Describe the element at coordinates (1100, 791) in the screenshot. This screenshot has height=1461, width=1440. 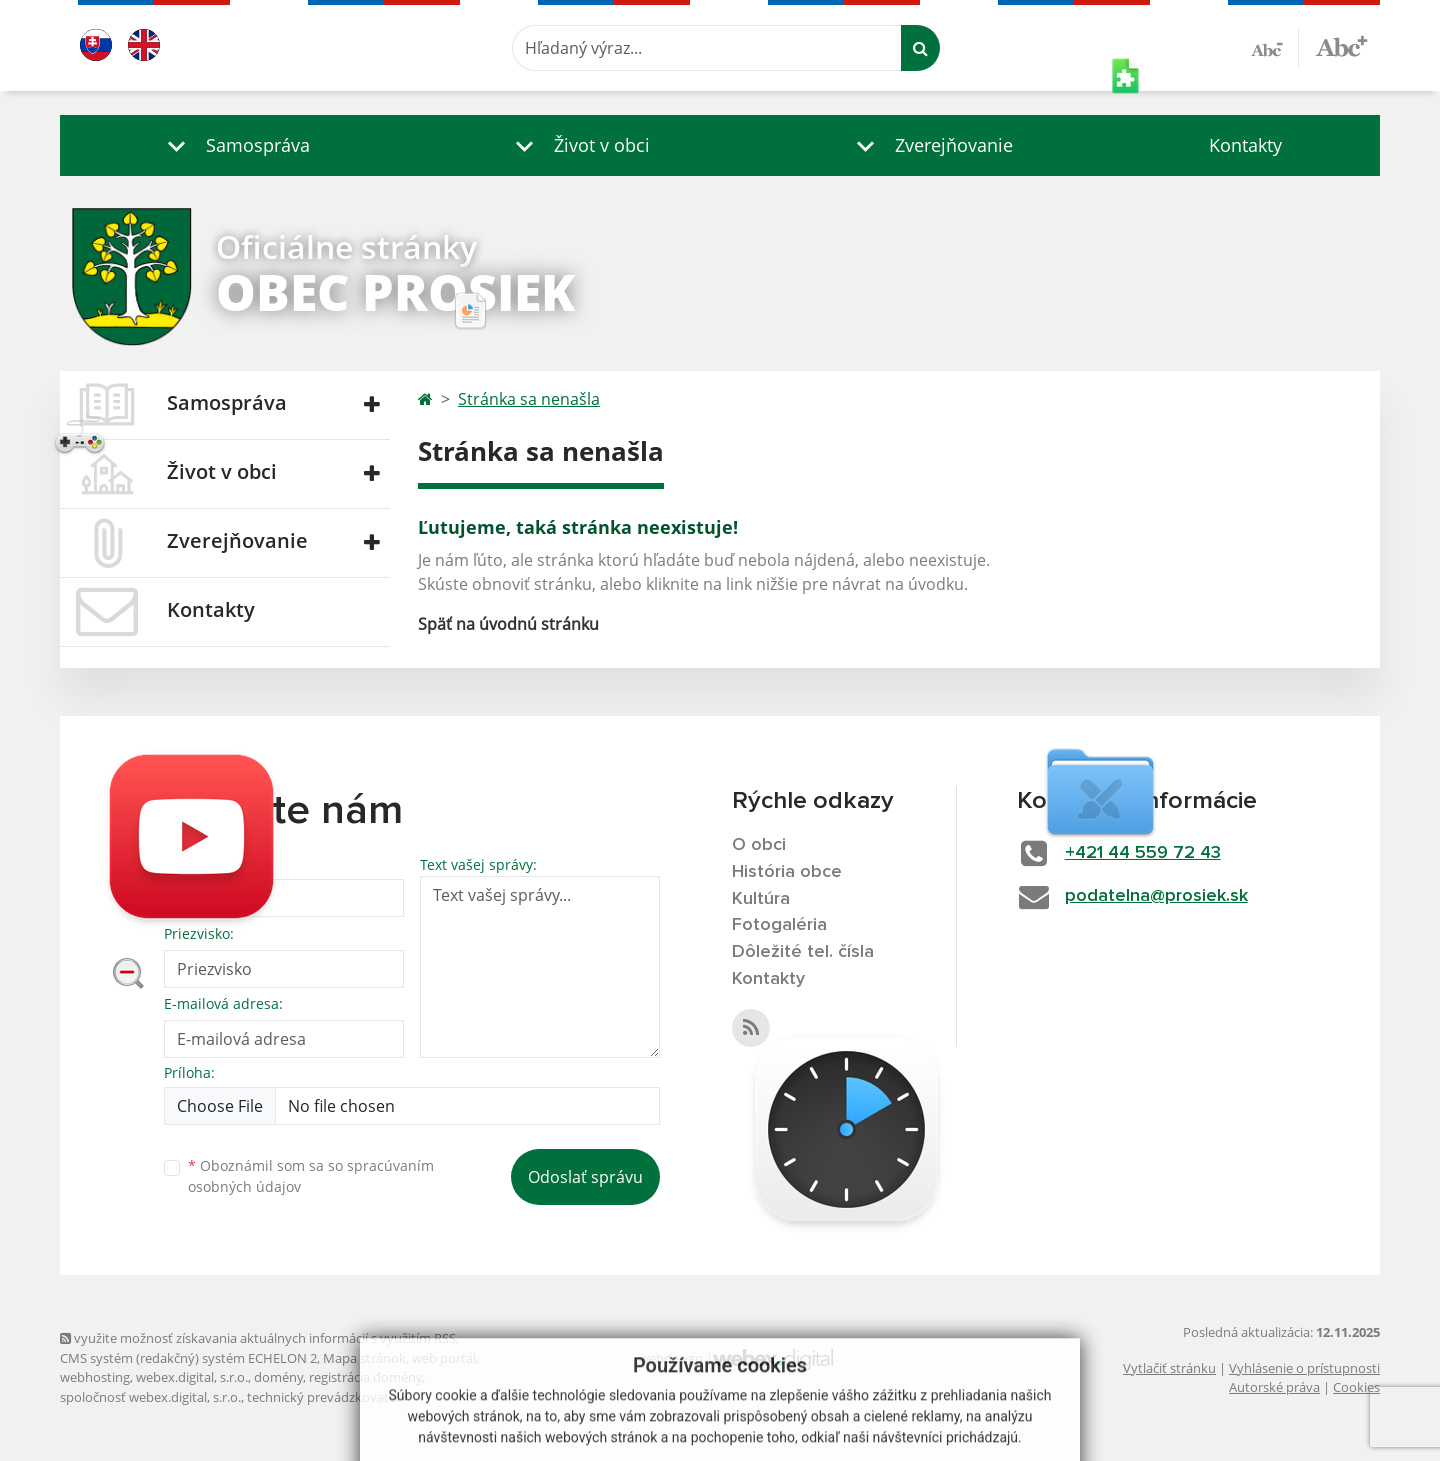
I see `open graphics or design files folder` at that location.